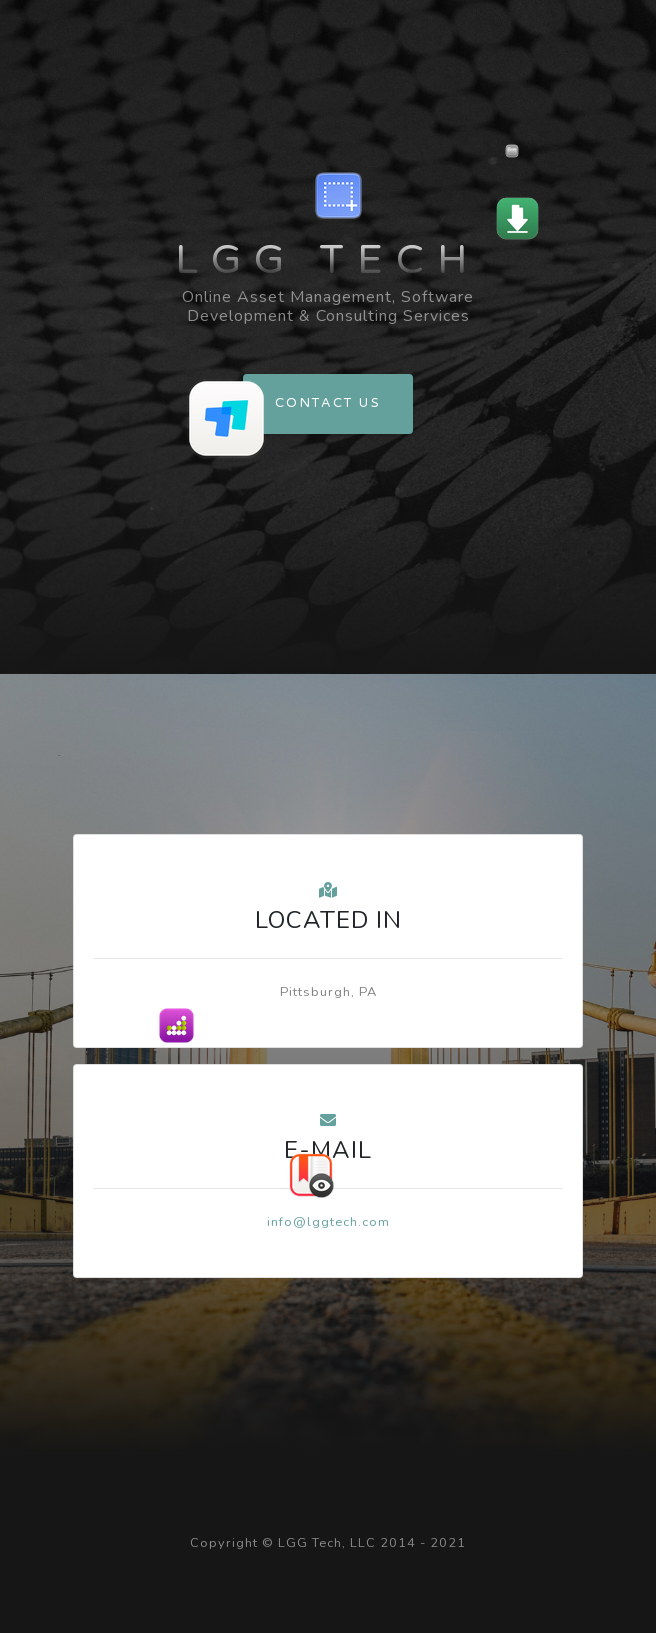 The width and height of the screenshot is (656, 1633). What do you see at coordinates (512, 151) in the screenshot?
I see `open the files app to browse documents` at bounding box center [512, 151].